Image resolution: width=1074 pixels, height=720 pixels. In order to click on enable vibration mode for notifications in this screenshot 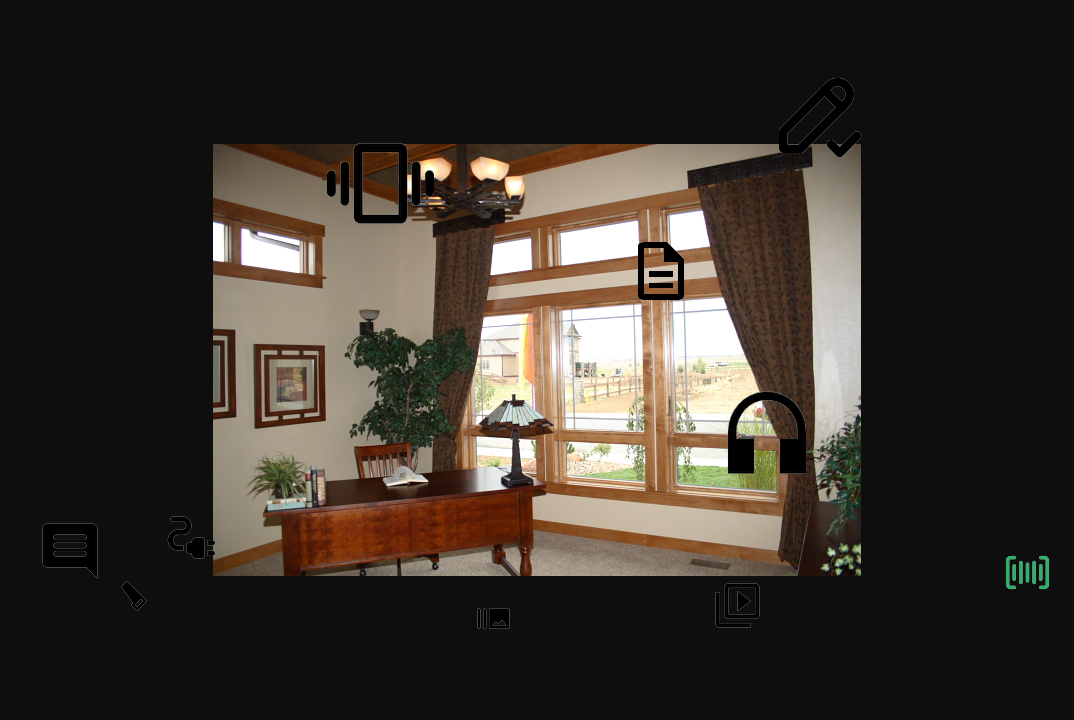, I will do `click(380, 183)`.